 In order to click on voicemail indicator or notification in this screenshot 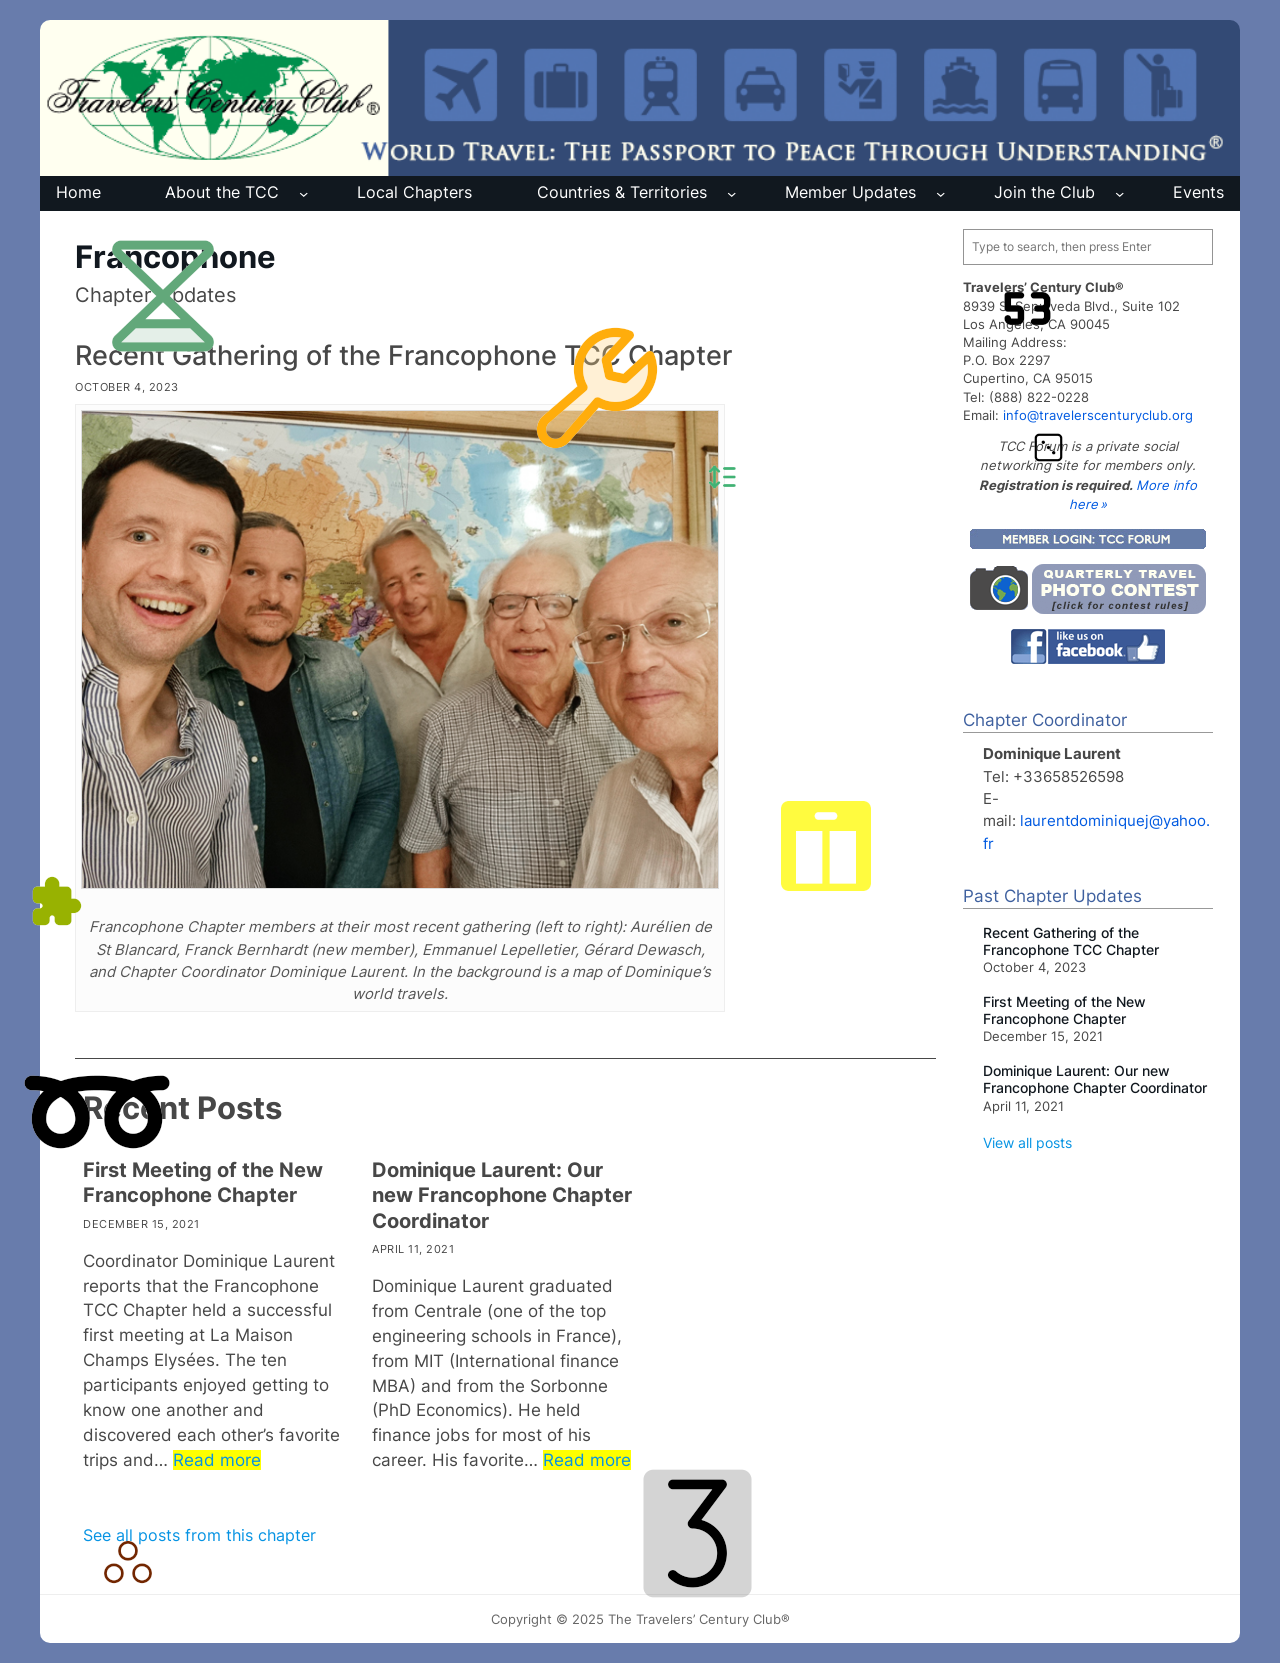, I will do `click(97, 1112)`.